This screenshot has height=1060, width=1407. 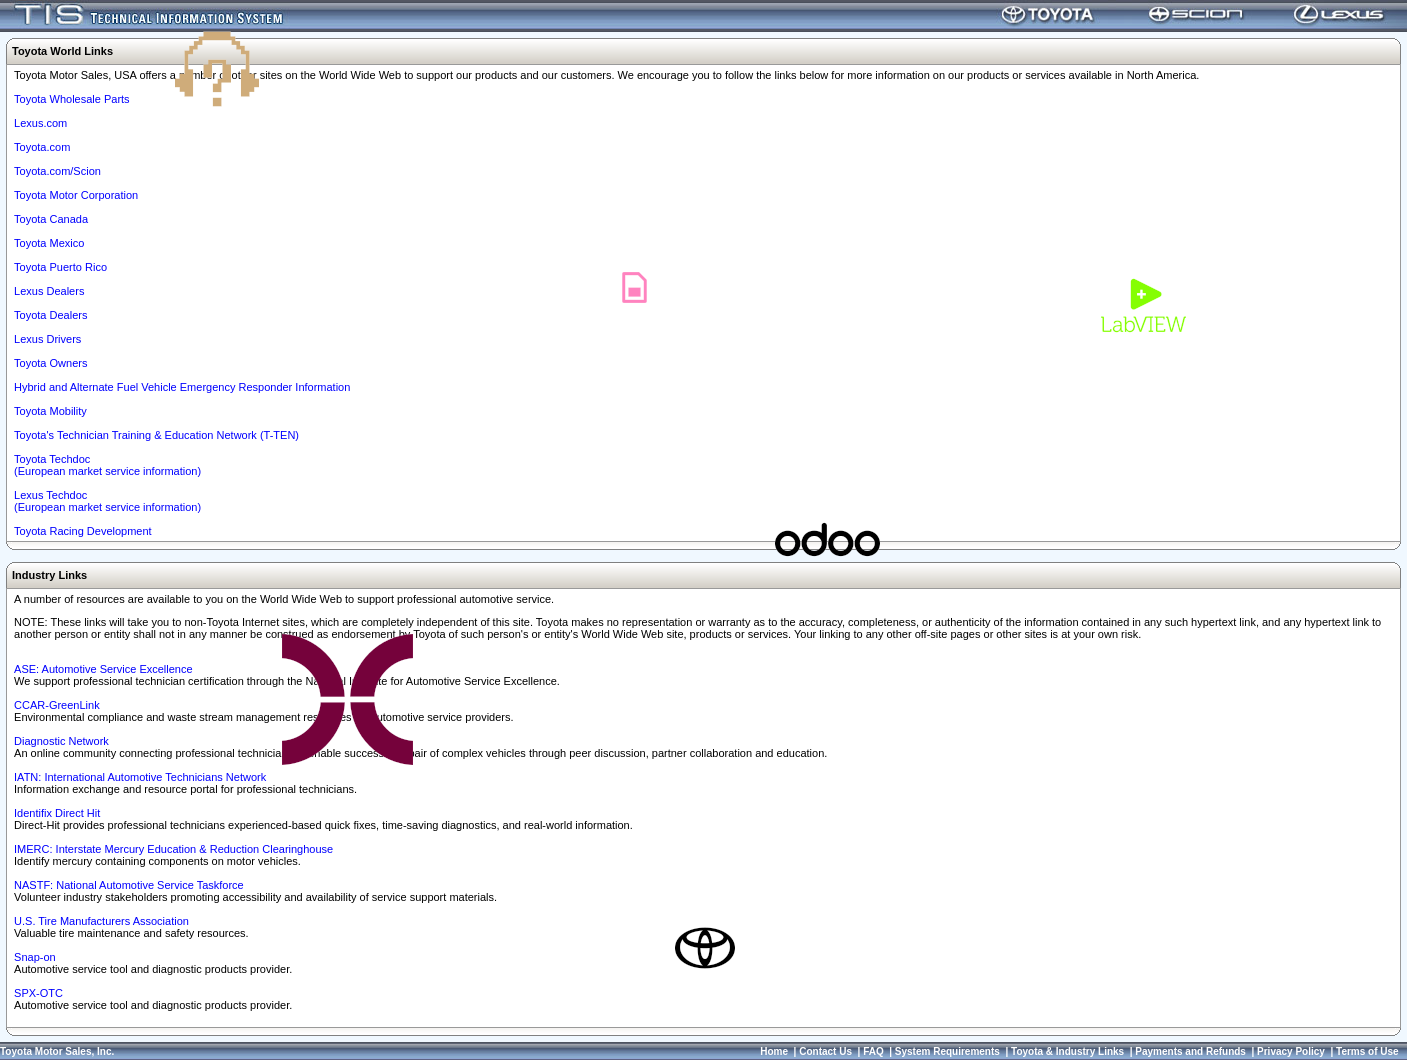 I want to click on open odoo business management app, so click(x=827, y=539).